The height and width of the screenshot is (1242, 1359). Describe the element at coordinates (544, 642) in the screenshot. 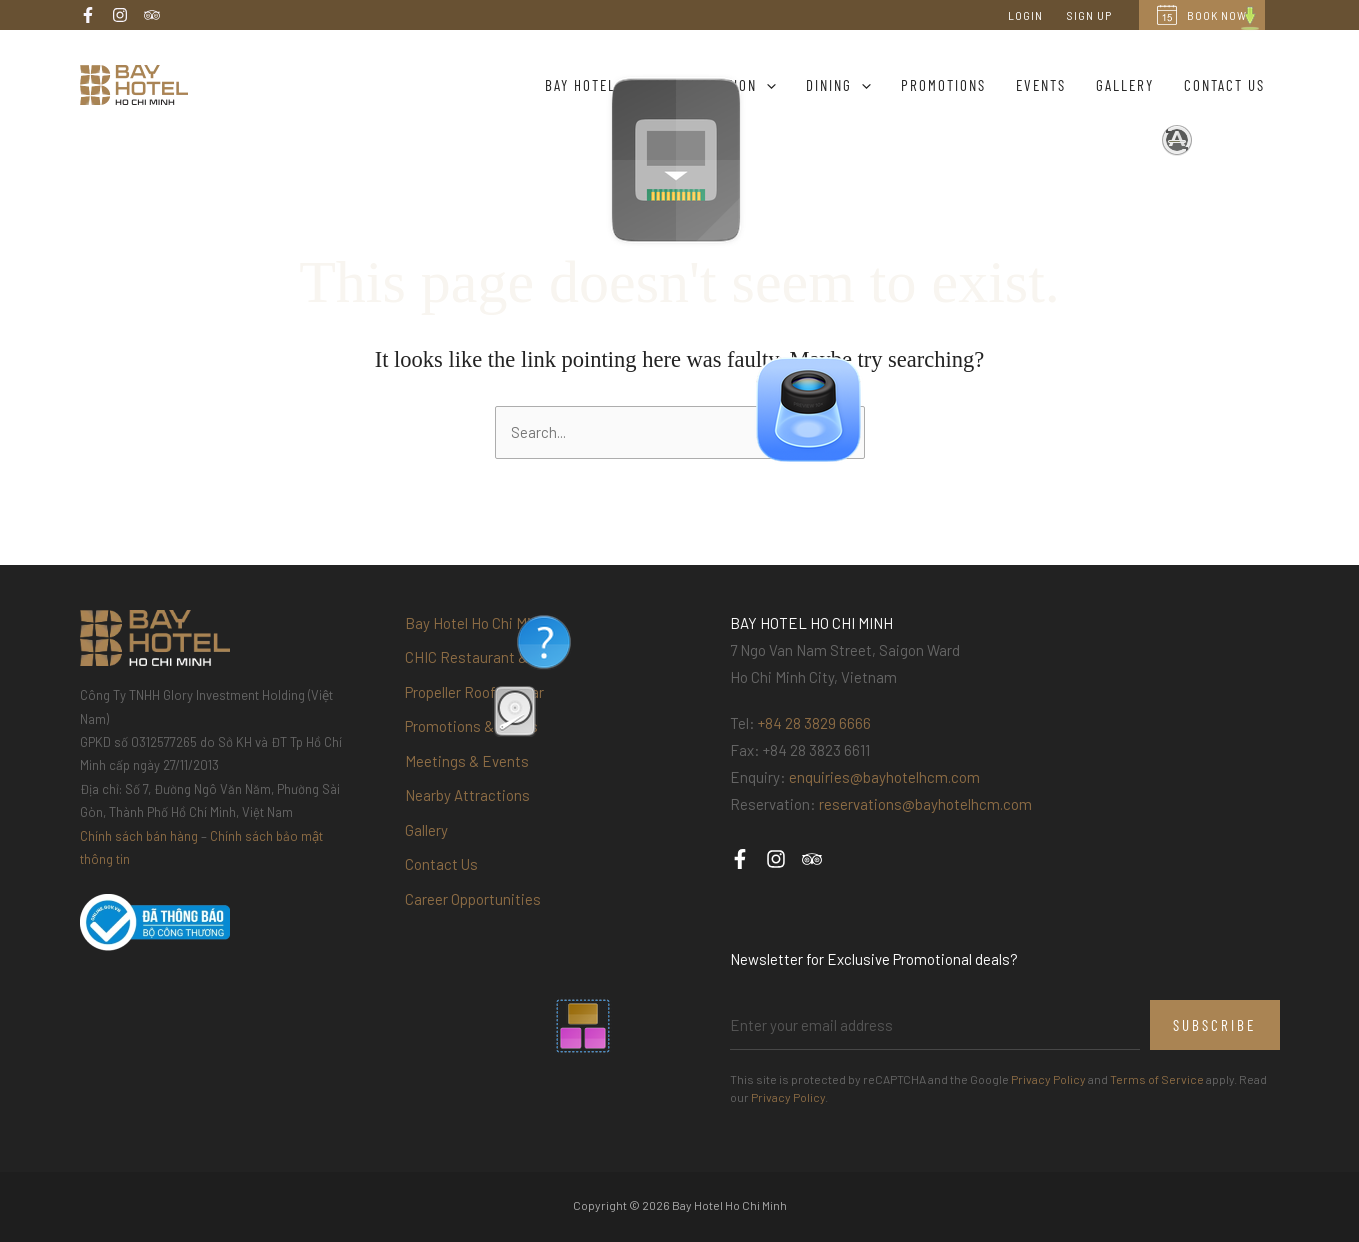

I see `open the help center or documentation` at that location.